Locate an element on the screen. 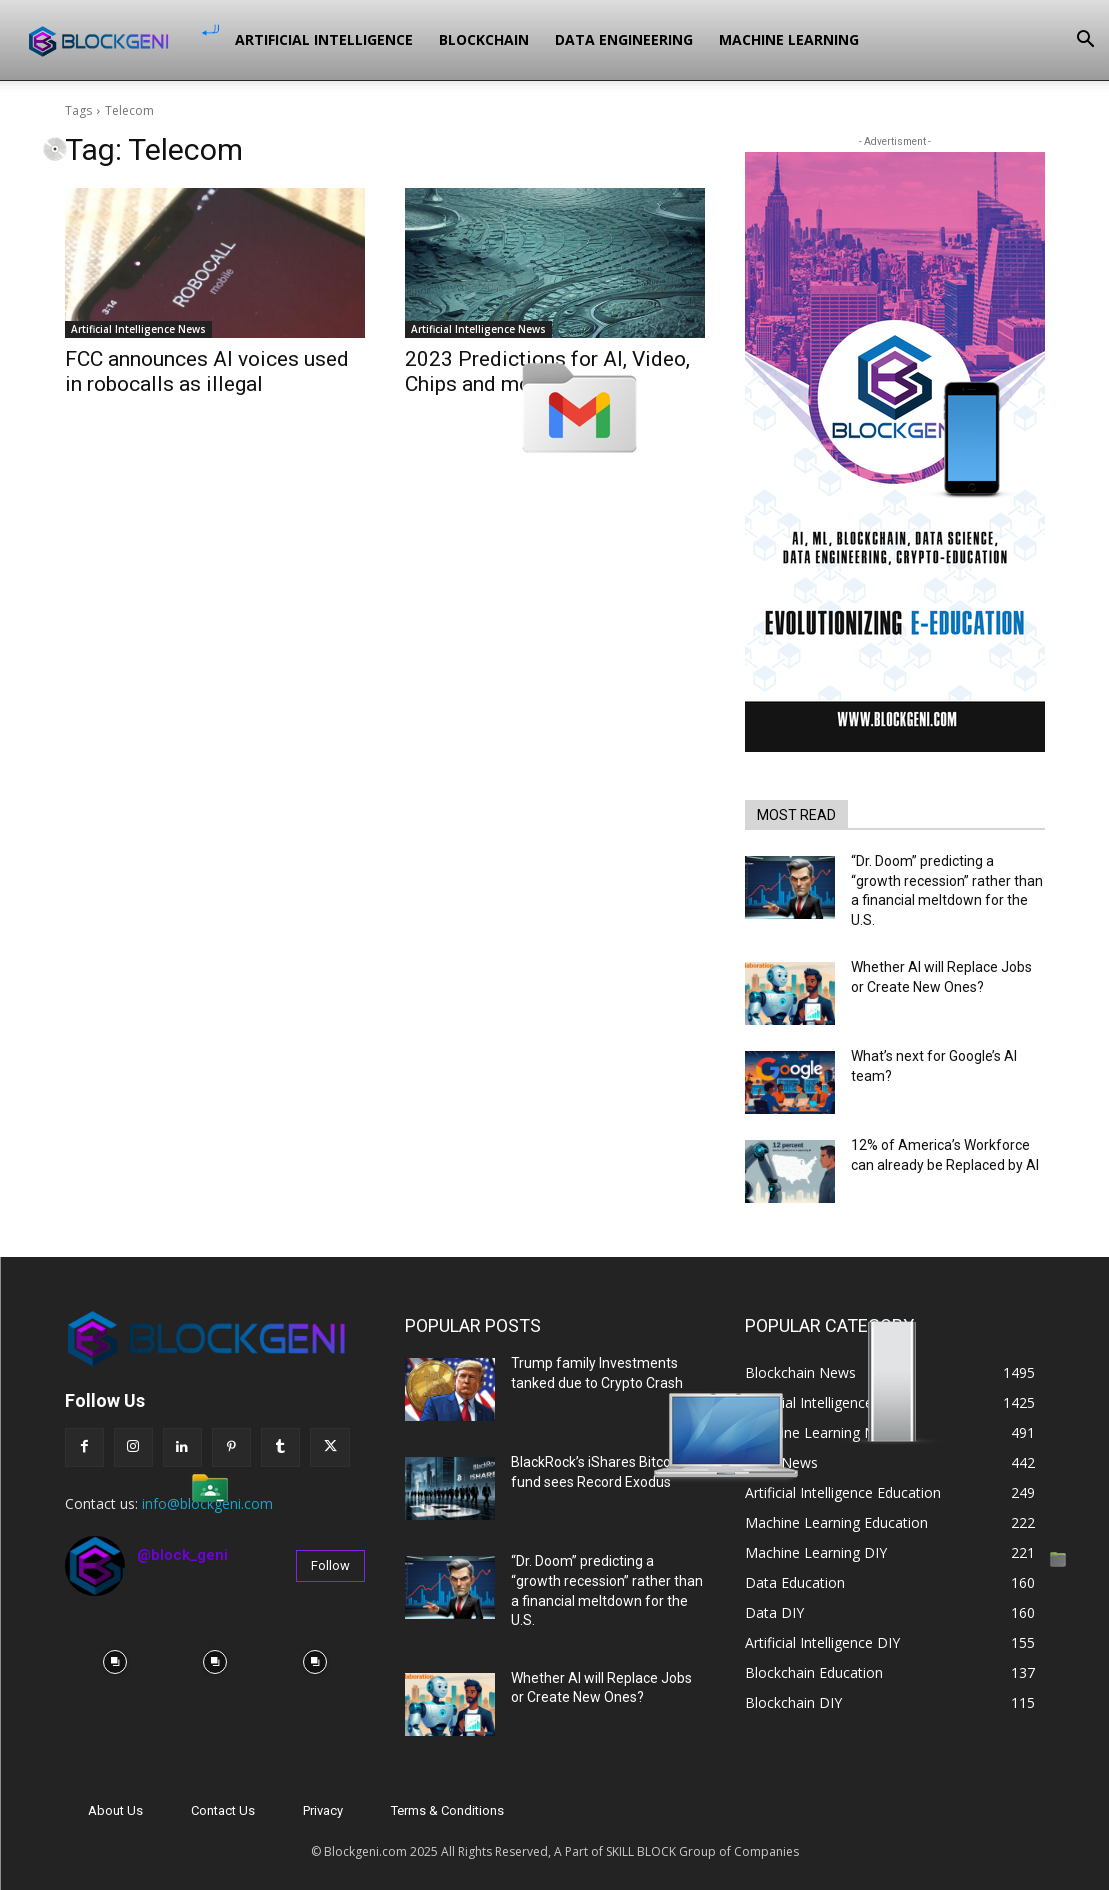  access a remote or network folder is located at coordinates (1058, 1559).